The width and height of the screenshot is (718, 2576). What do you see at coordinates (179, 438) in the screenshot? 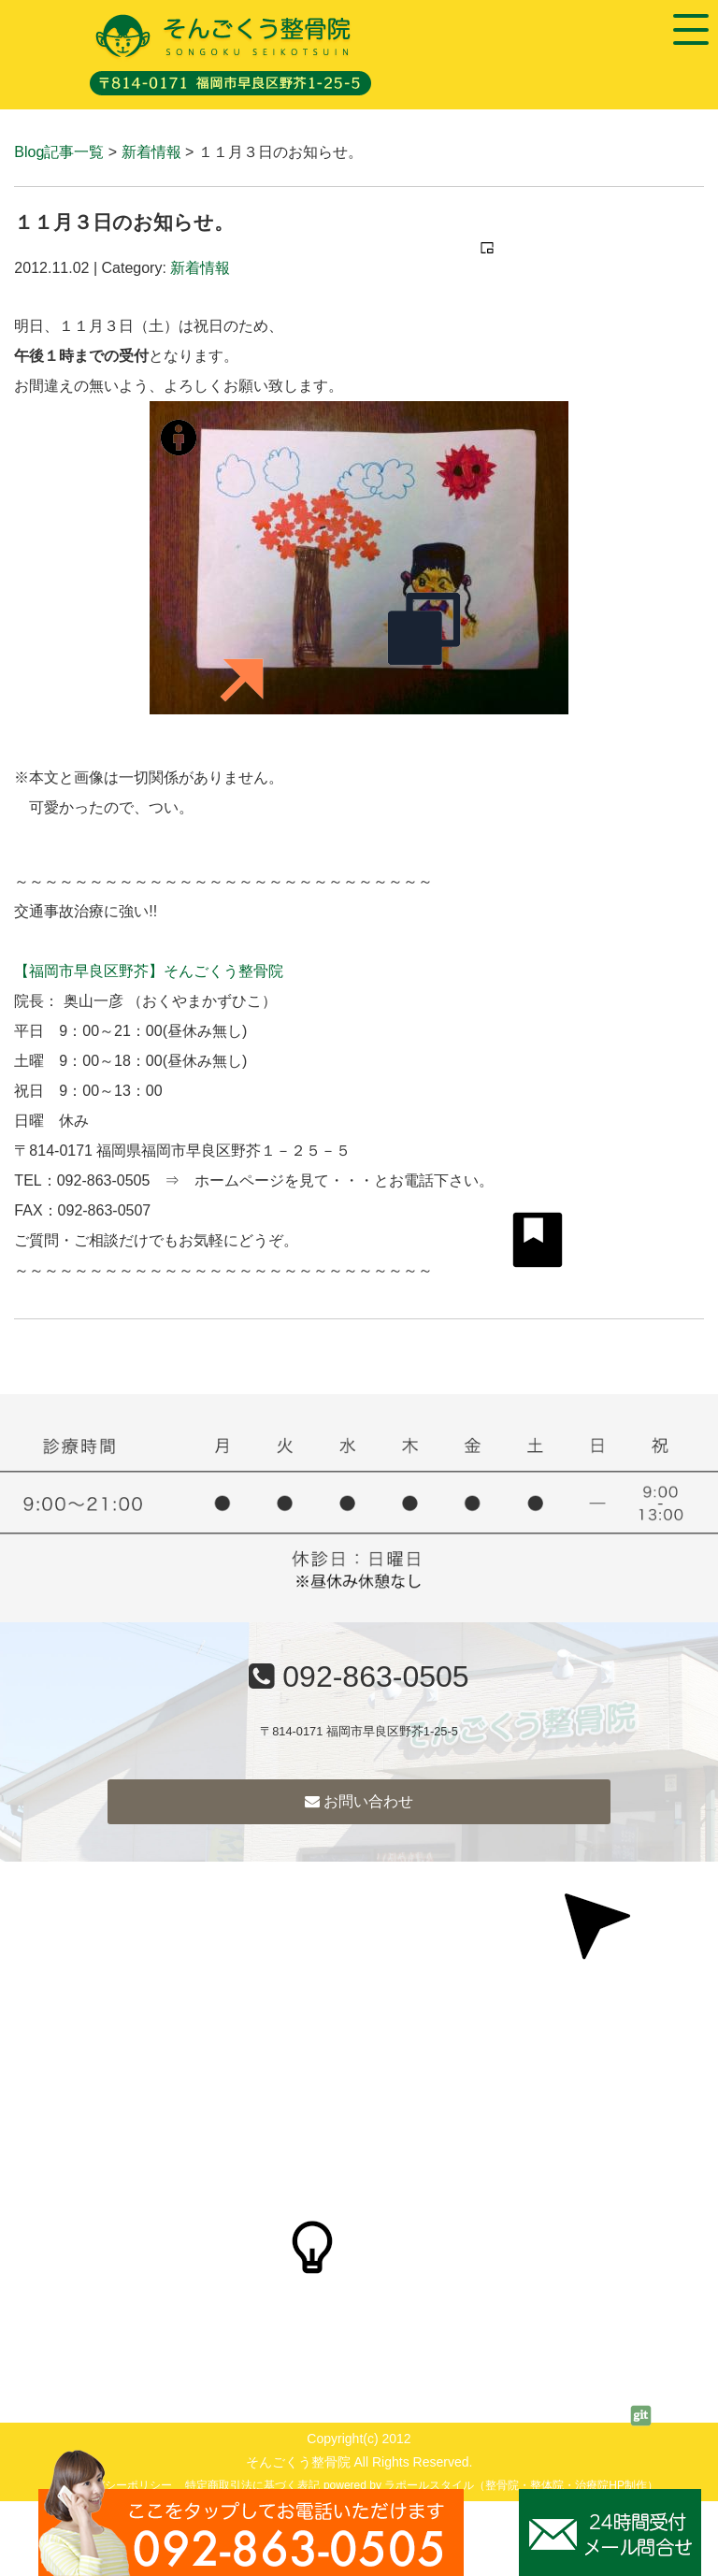
I see `indicates content requiring attribution under creative commons license` at bounding box center [179, 438].